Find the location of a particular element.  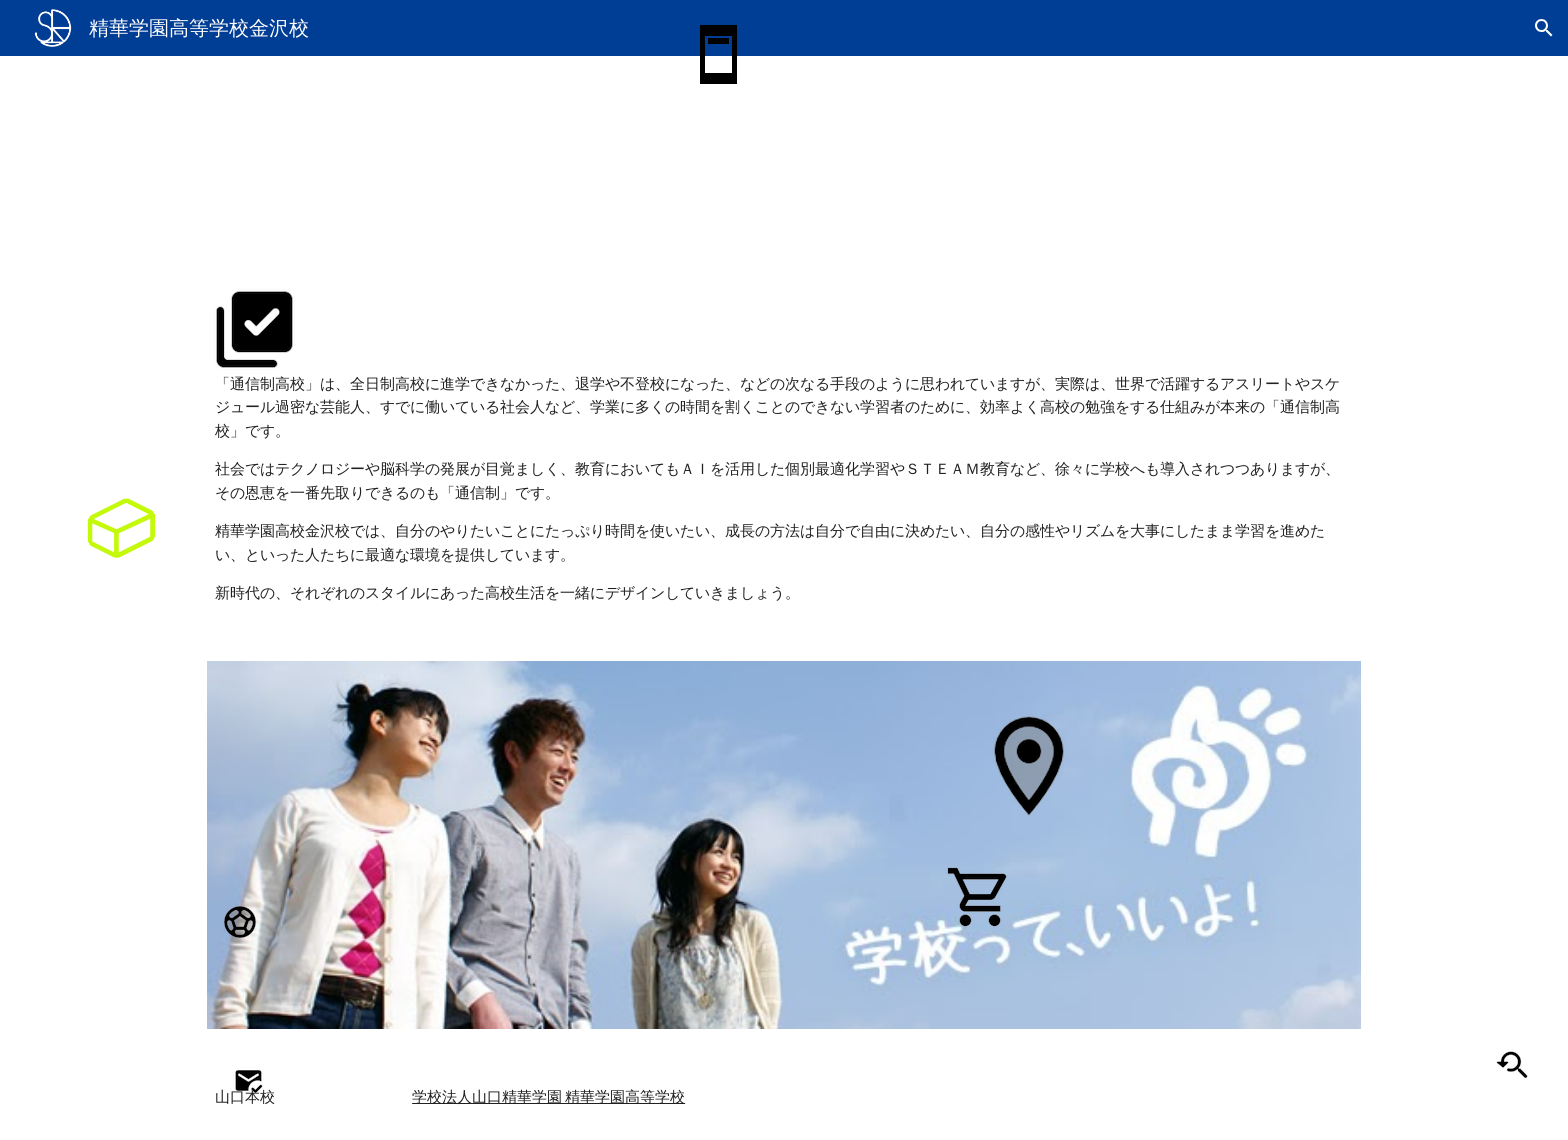

manage mobile advertisement settings is located at coordinates (718, 54).